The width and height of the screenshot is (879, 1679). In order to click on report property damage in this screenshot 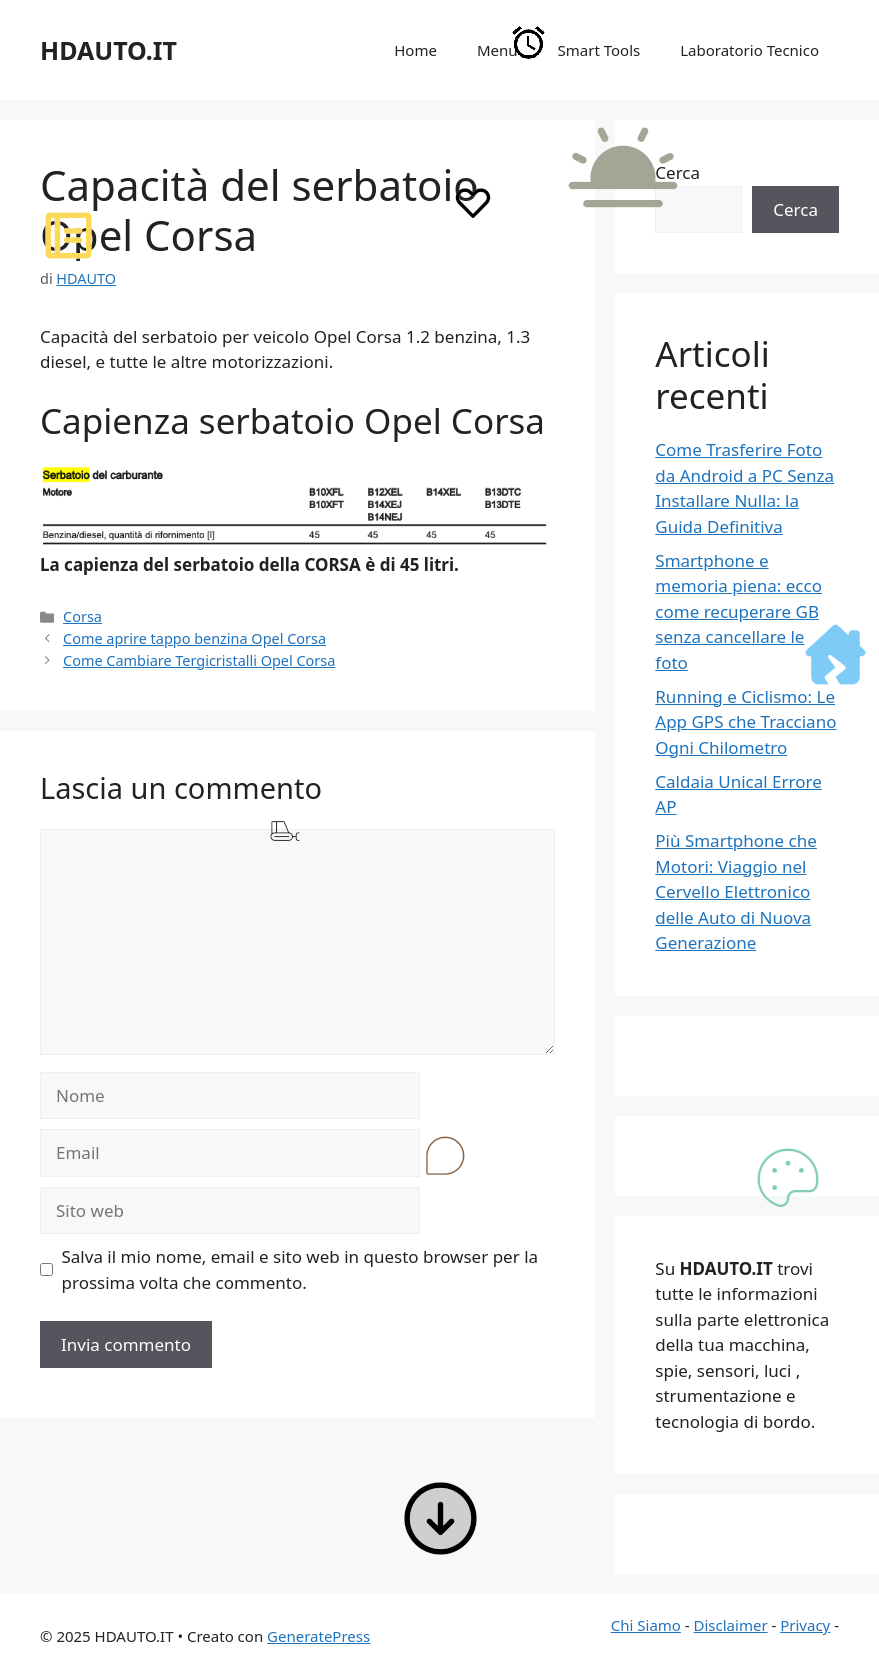, I will do `click(835, 654)`.